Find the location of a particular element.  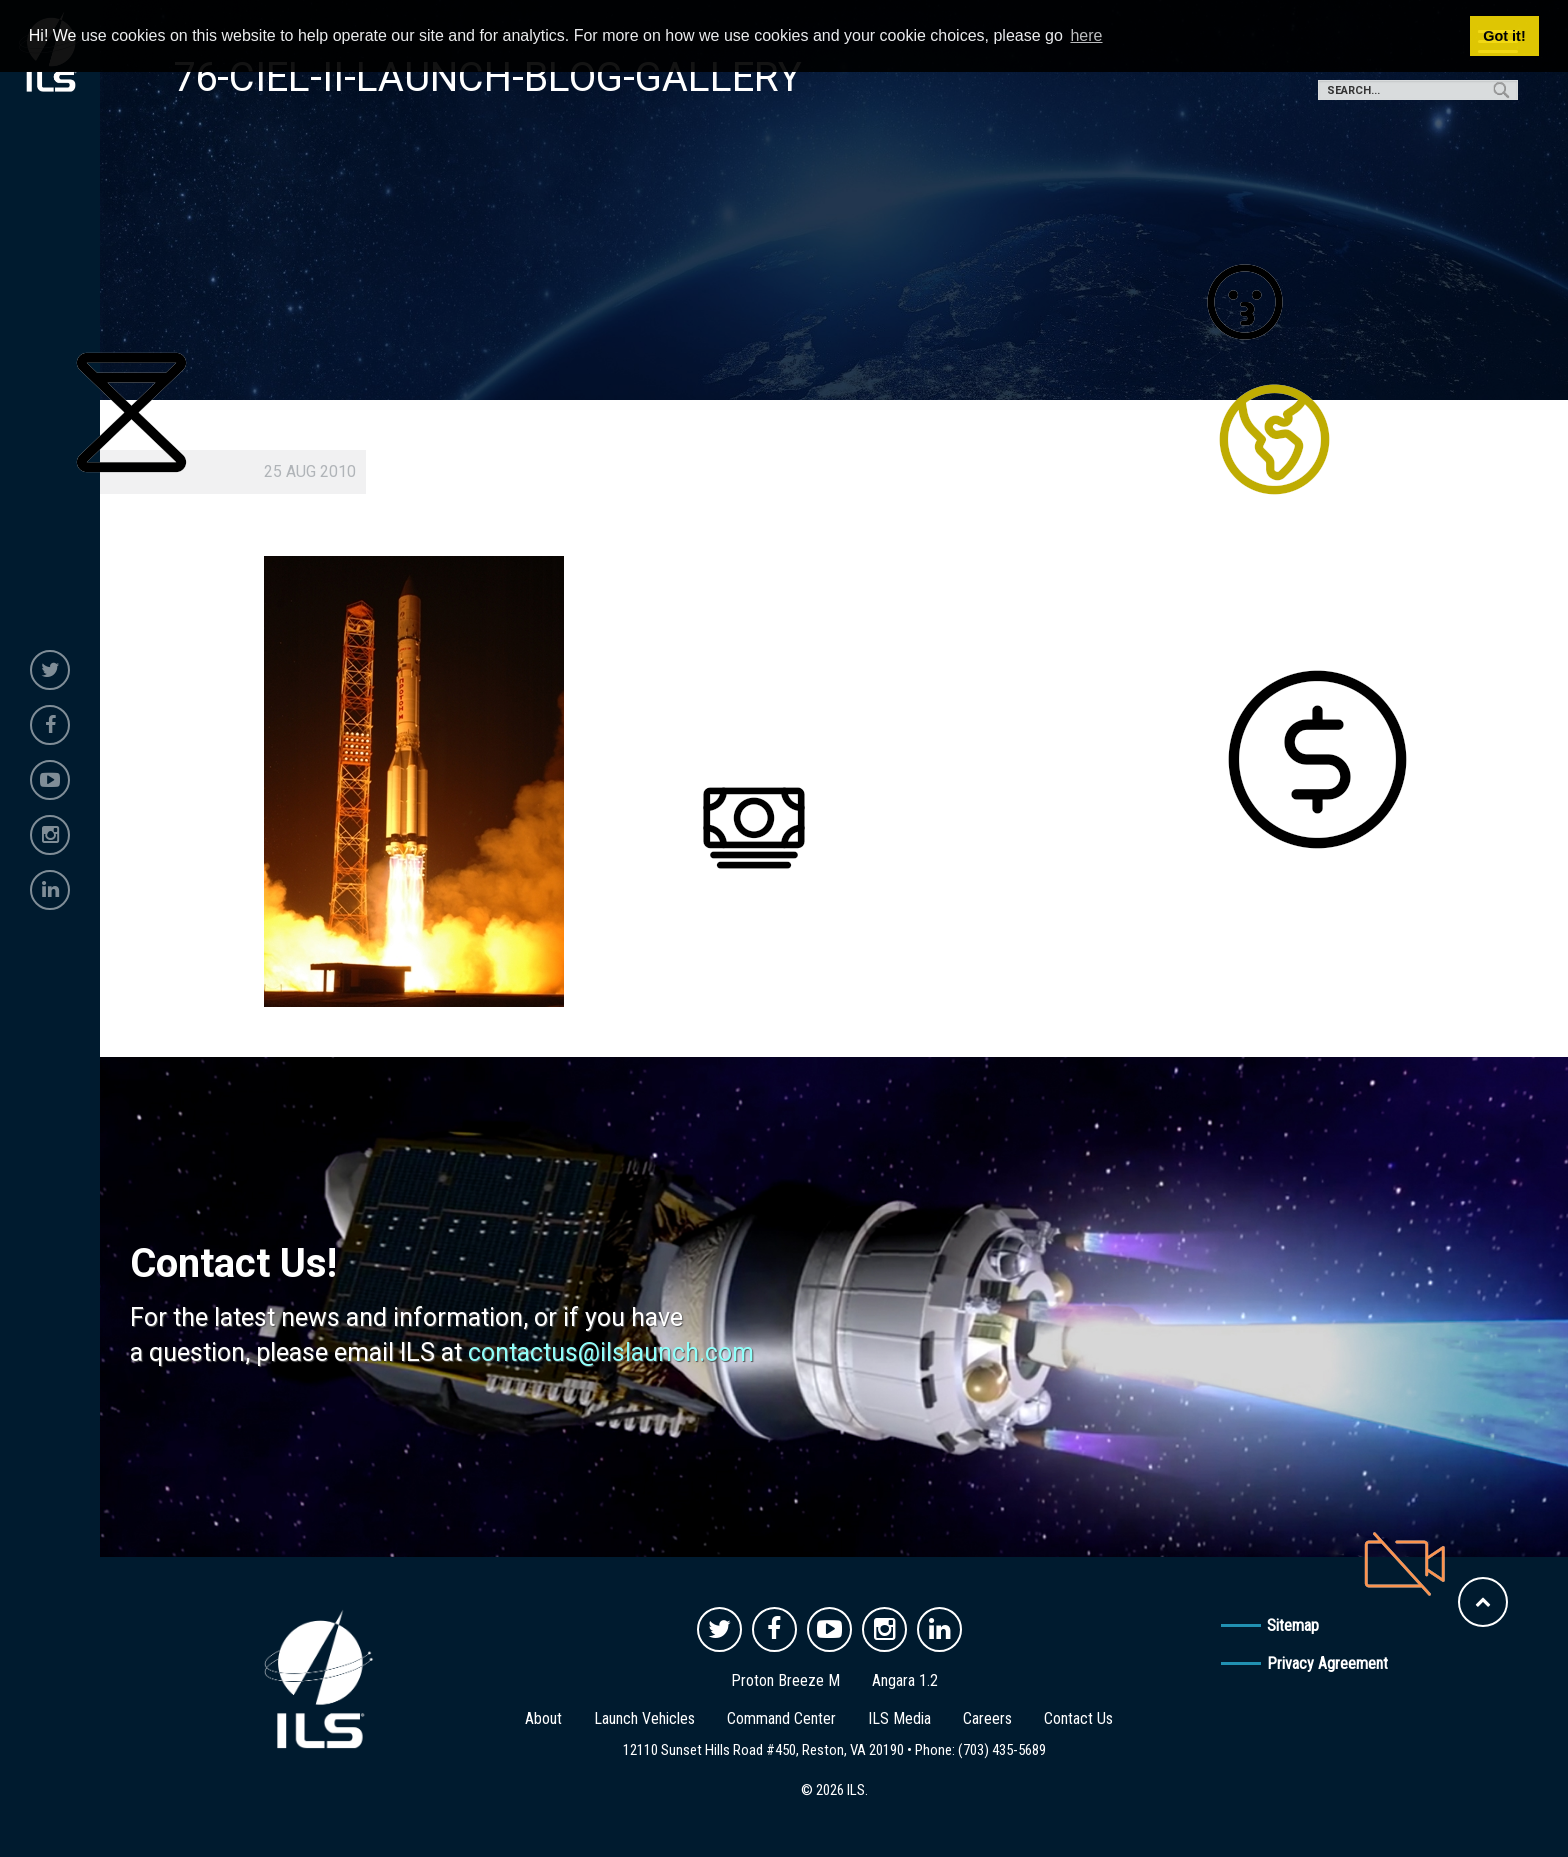

view americas region or western hemisphere is located at coordinates (1274, 439).